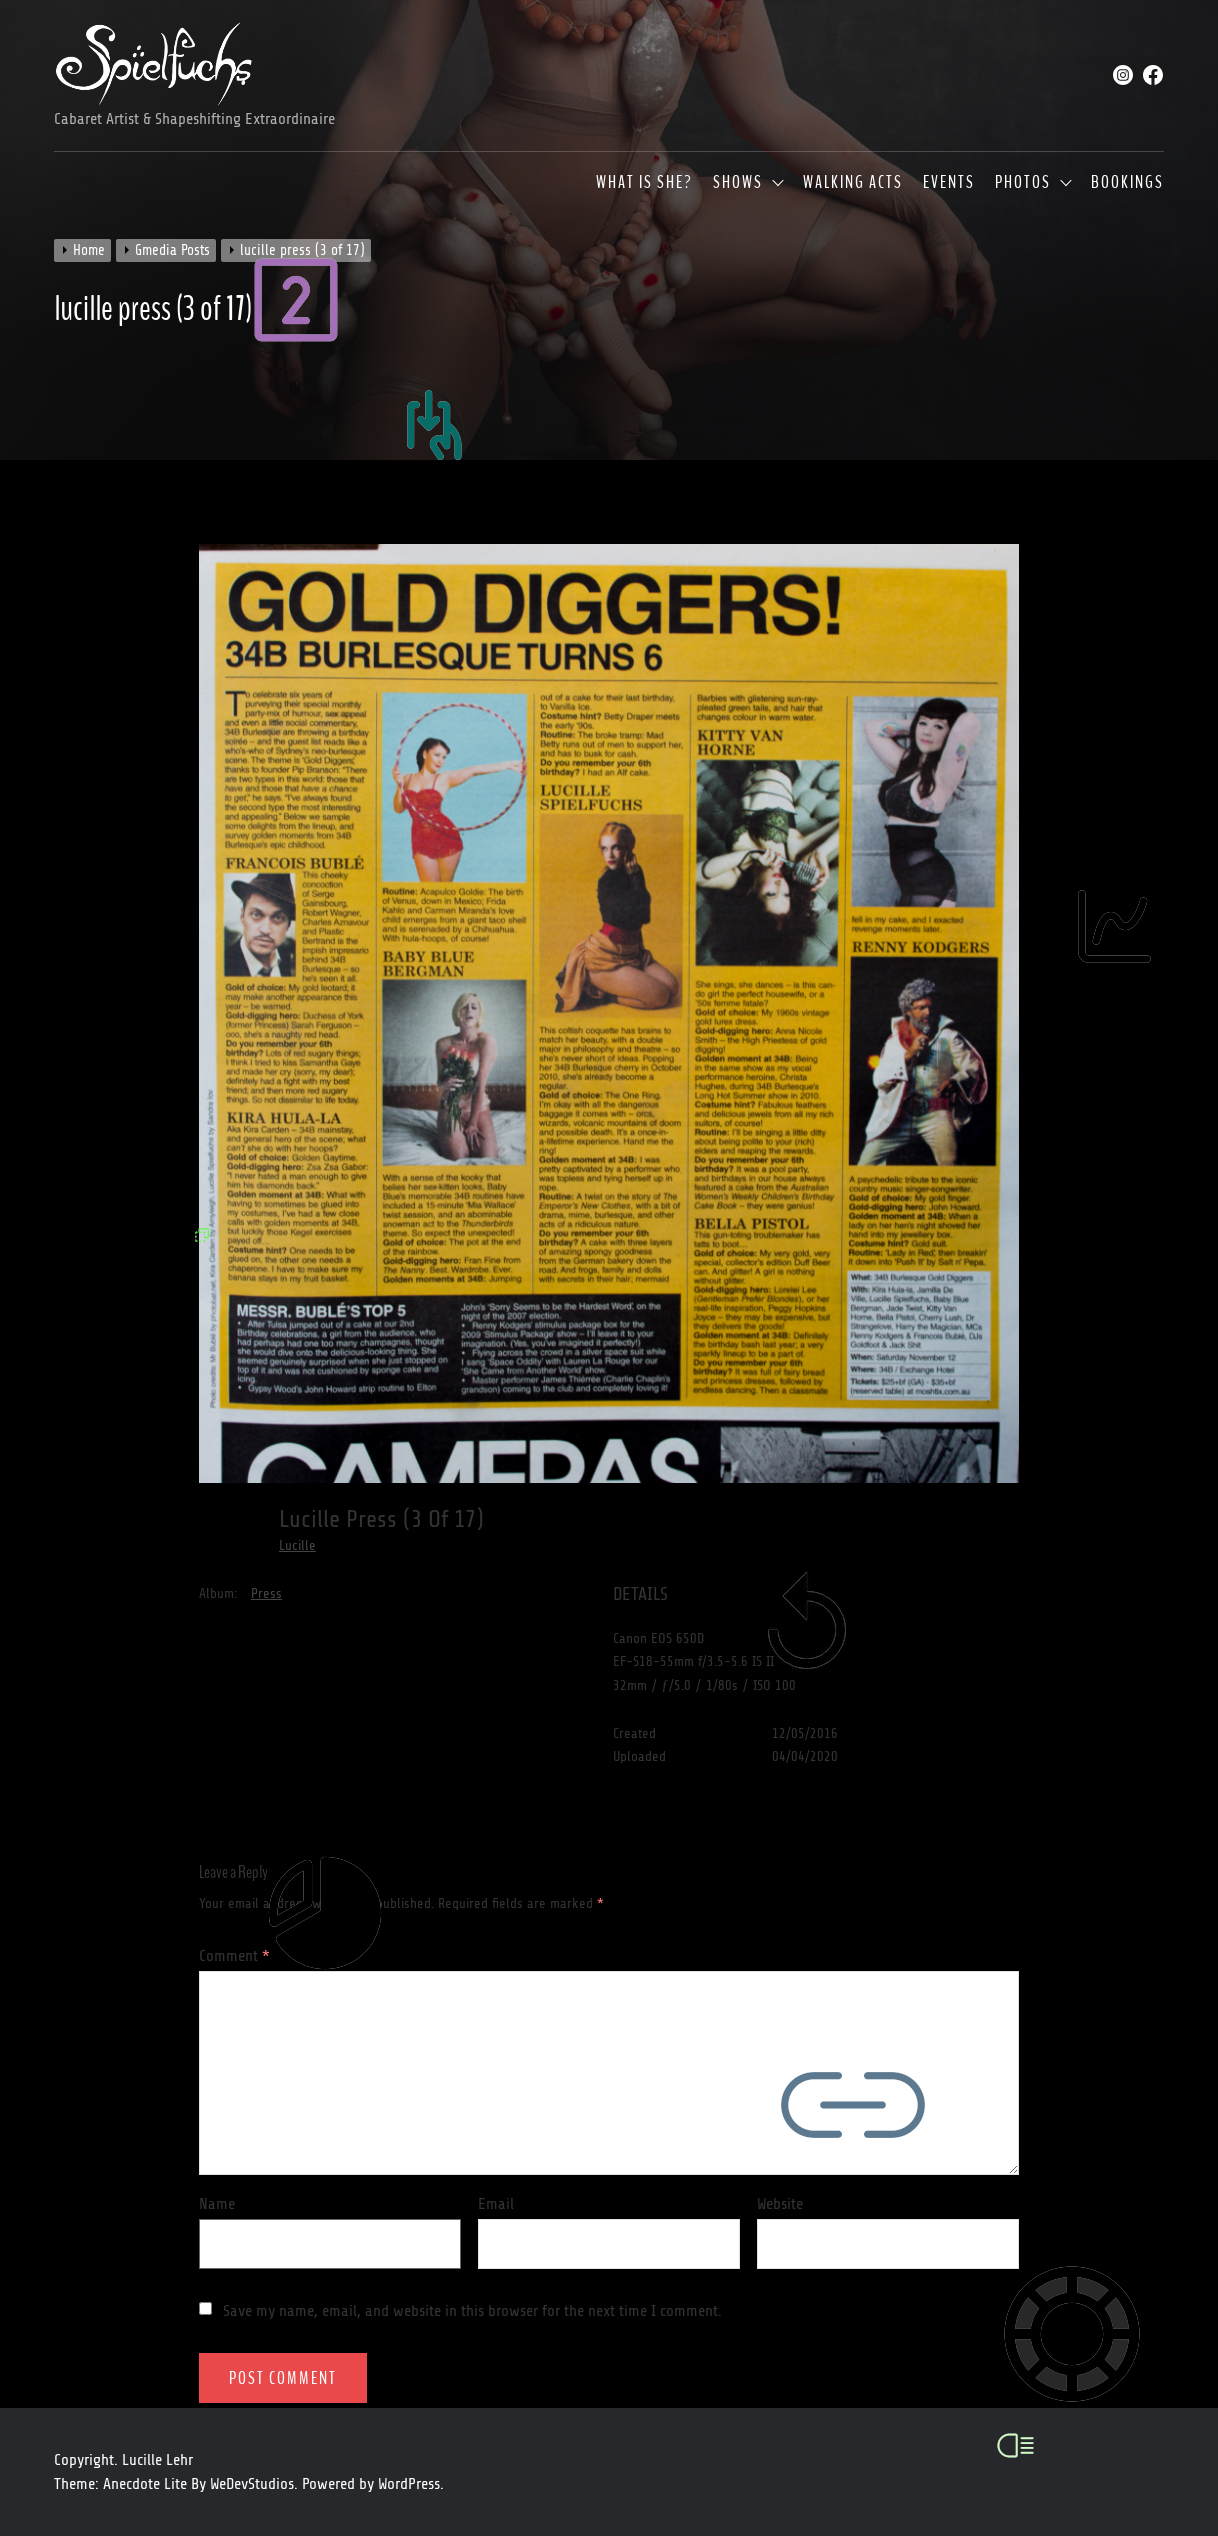 This screenshot has width=1218, height=2536. What do you see at coordinates (202, 1235) in the screenshot?
I see `bring selected layer to front` at bounding box center [202, 1235].